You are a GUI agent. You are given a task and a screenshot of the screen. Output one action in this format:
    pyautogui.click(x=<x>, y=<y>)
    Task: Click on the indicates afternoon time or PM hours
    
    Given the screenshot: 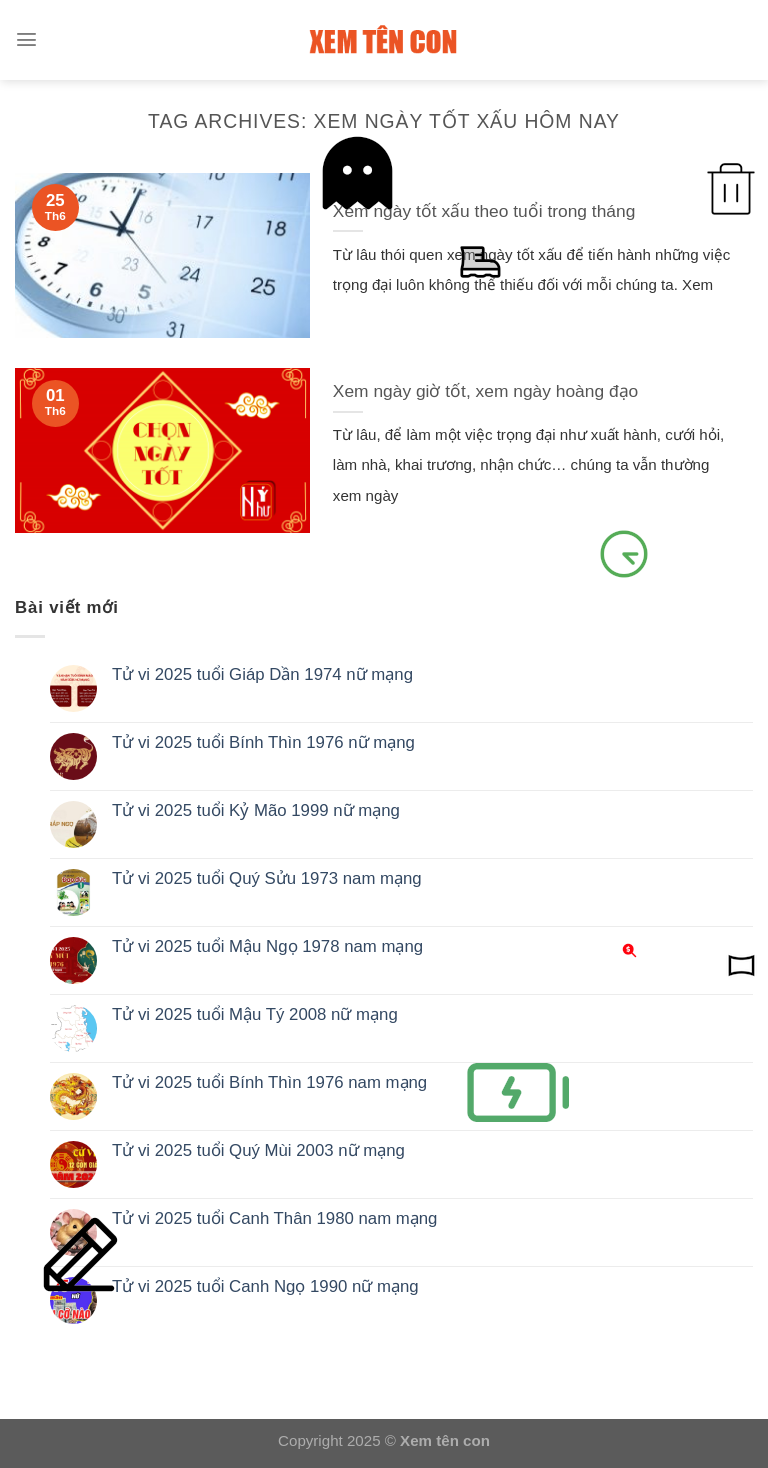 What is the action you would take?
    pyautogui.click(x=624, y=554)
    